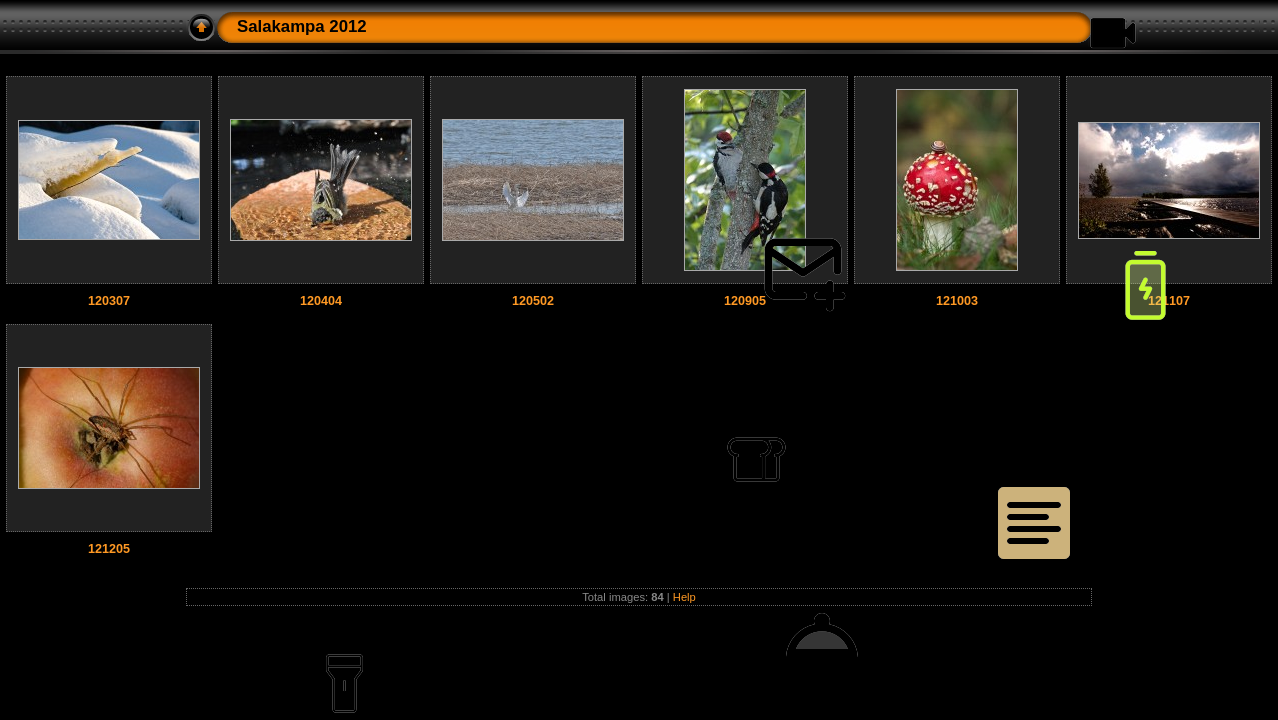 This screenshot has width=1278, height=720. What do you see at coordinates (1145, 286) in the screenshot?
I see `indicates device is currently charging` at bounding box center [1145, 286].